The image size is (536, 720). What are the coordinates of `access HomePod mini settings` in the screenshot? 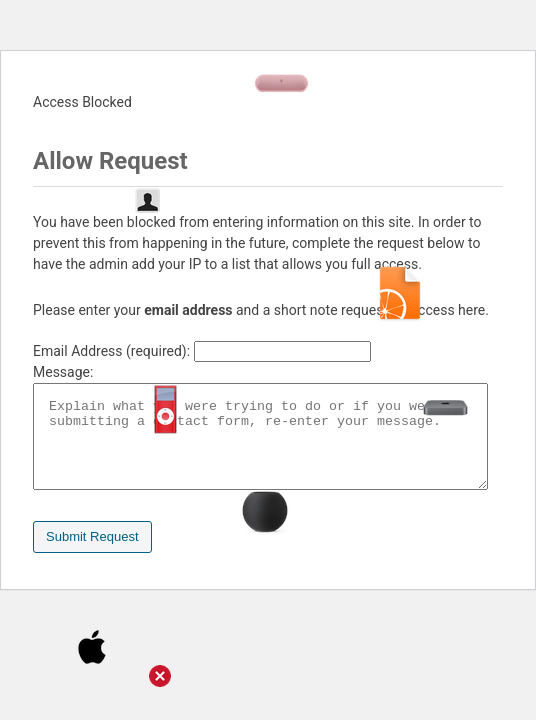 It's located at (265, 516).